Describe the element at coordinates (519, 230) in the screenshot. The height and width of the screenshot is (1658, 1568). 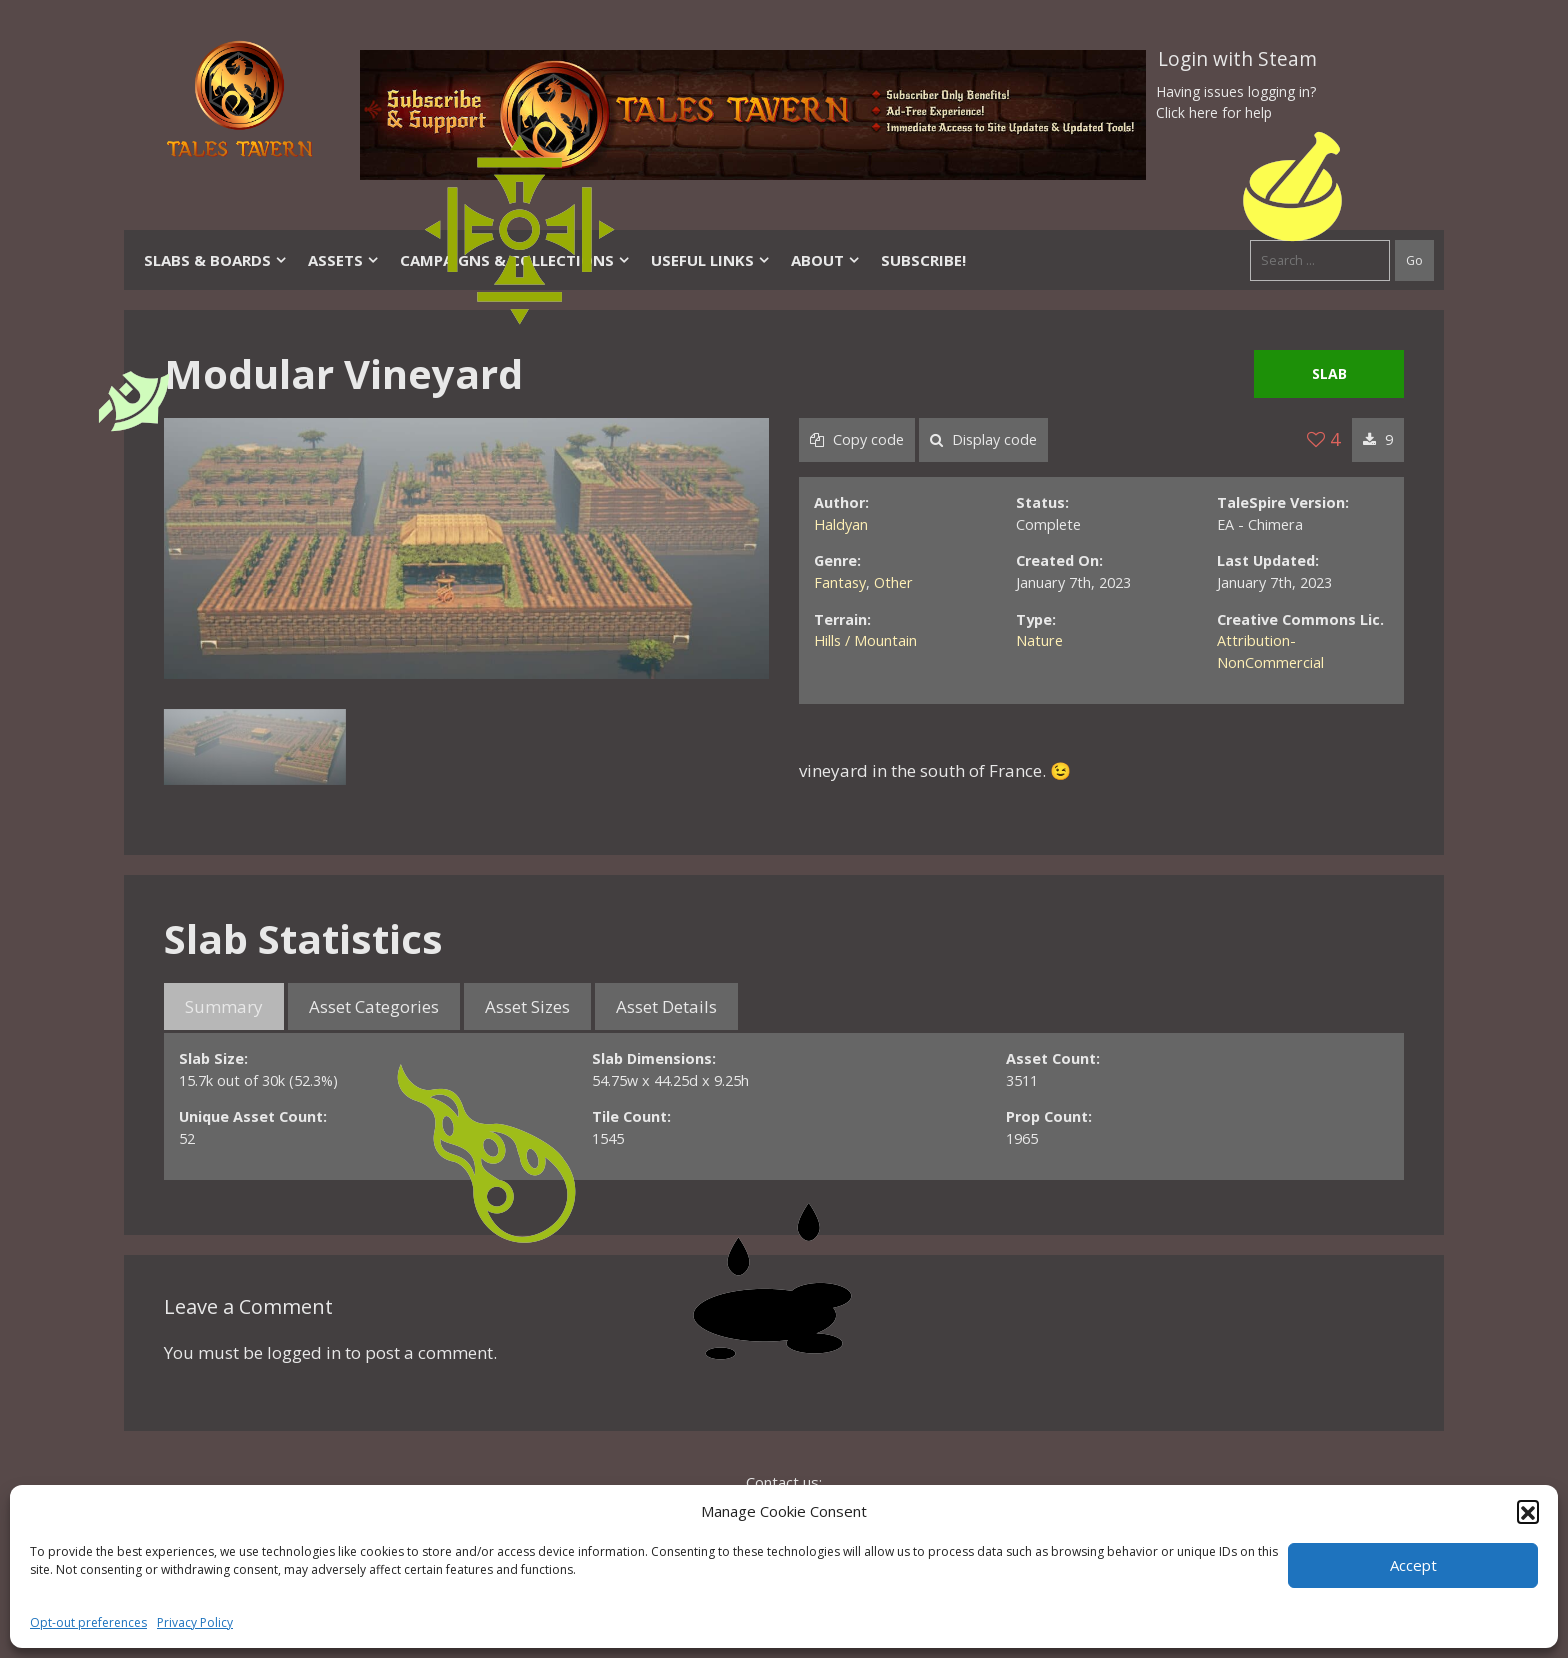
I see `religious or gothic-themed game category` at that location.